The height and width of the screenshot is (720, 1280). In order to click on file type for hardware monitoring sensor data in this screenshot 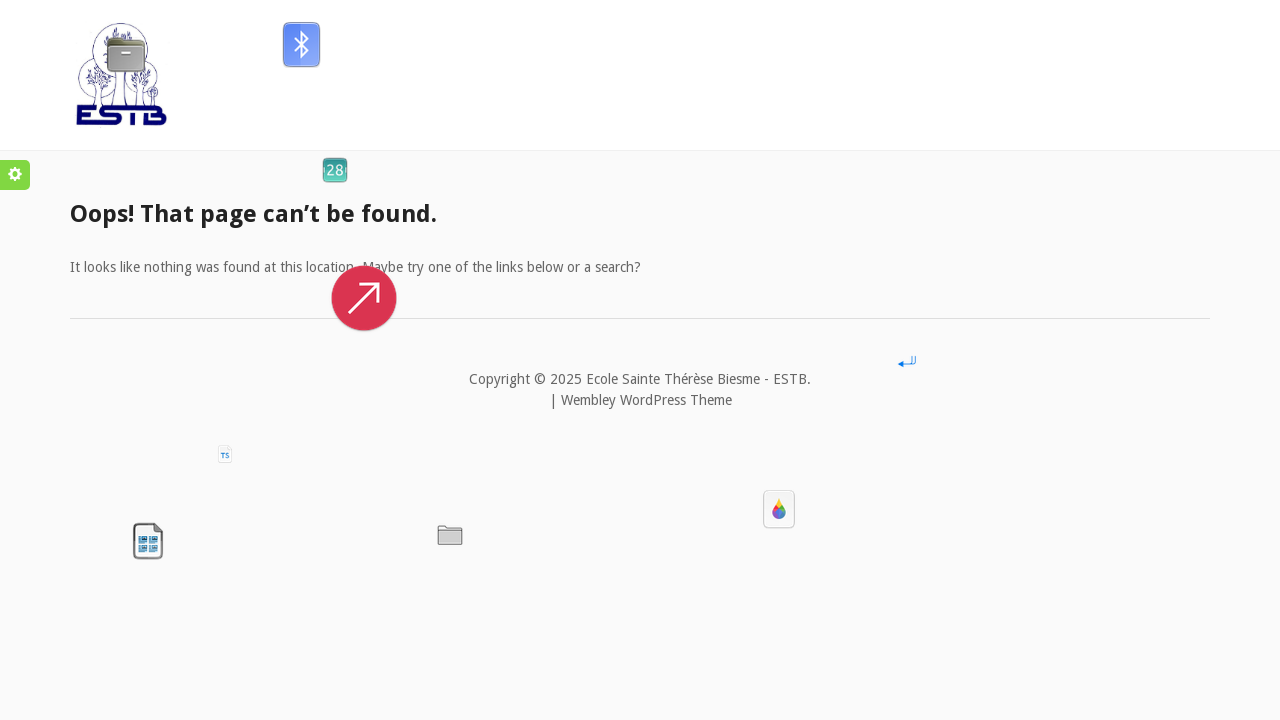, I will do `click(779, 509)`.